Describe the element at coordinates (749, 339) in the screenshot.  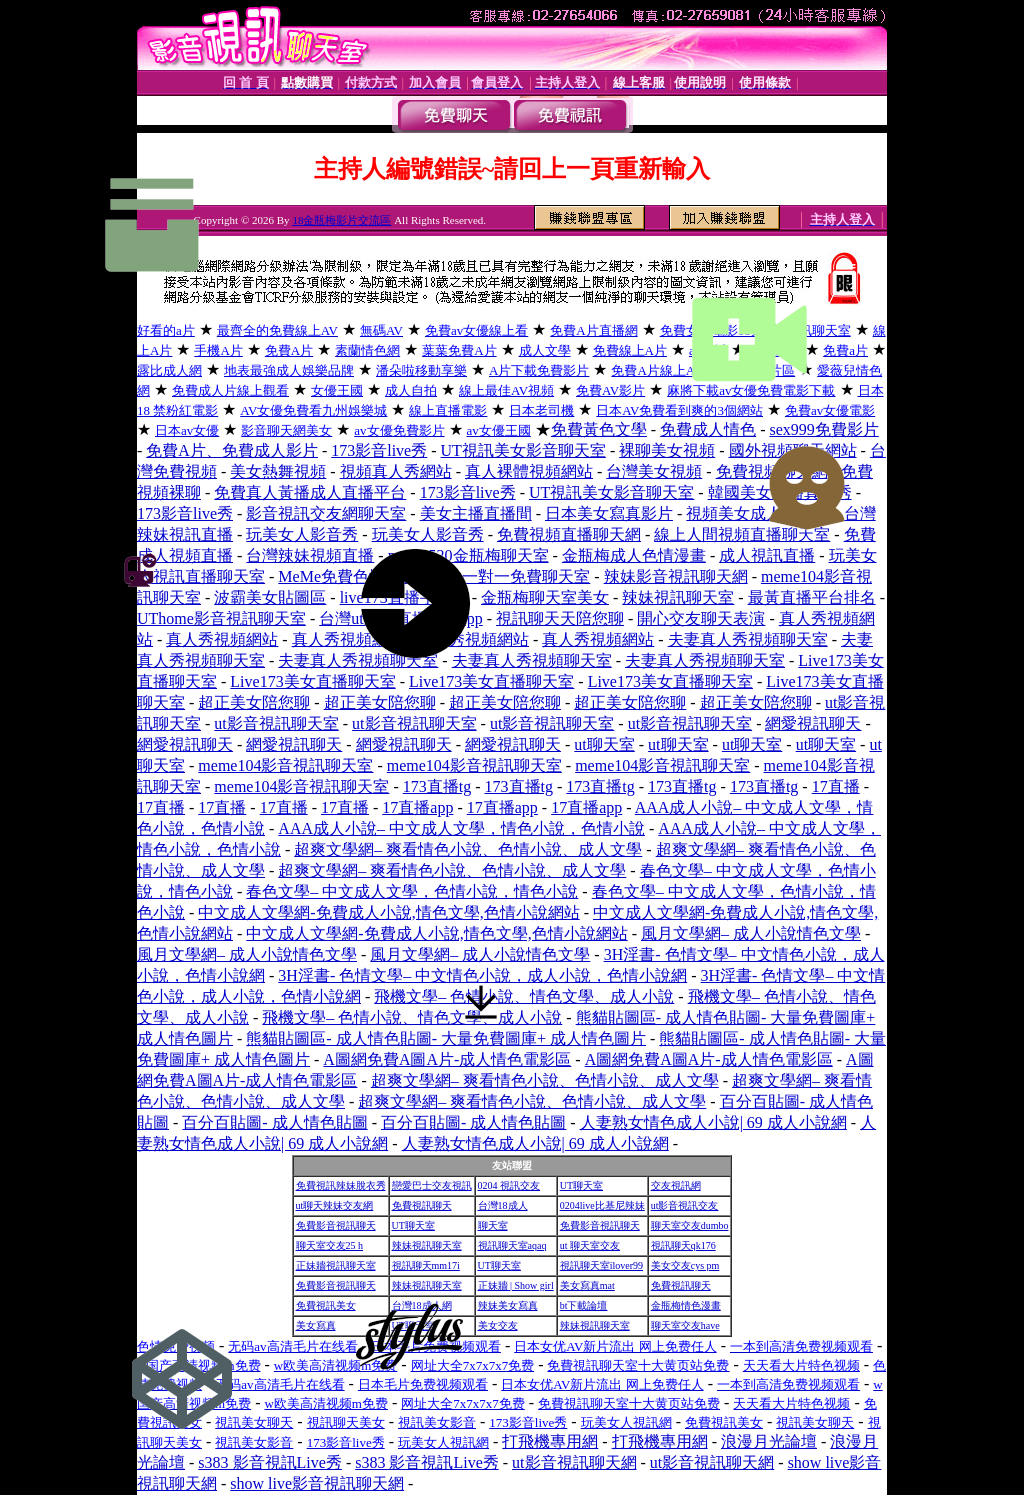
I see `add a new video recording` at that location.